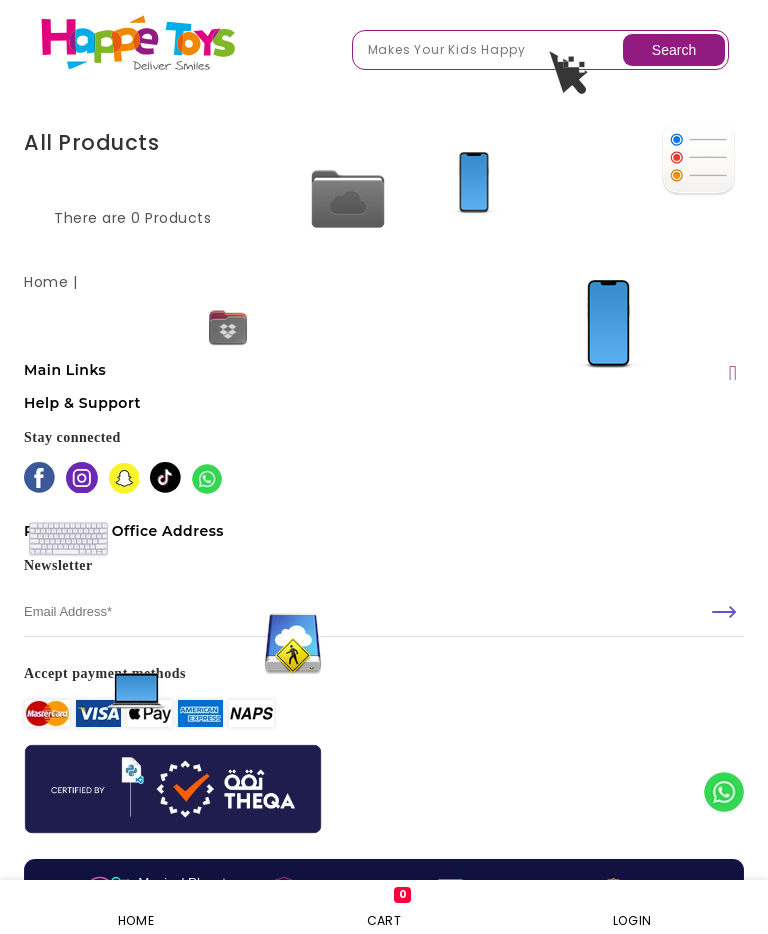 The image size is (768, 934). Describe the element at coordinates (698, 157) in the screenshot. I see `open the reminders app` at that location.